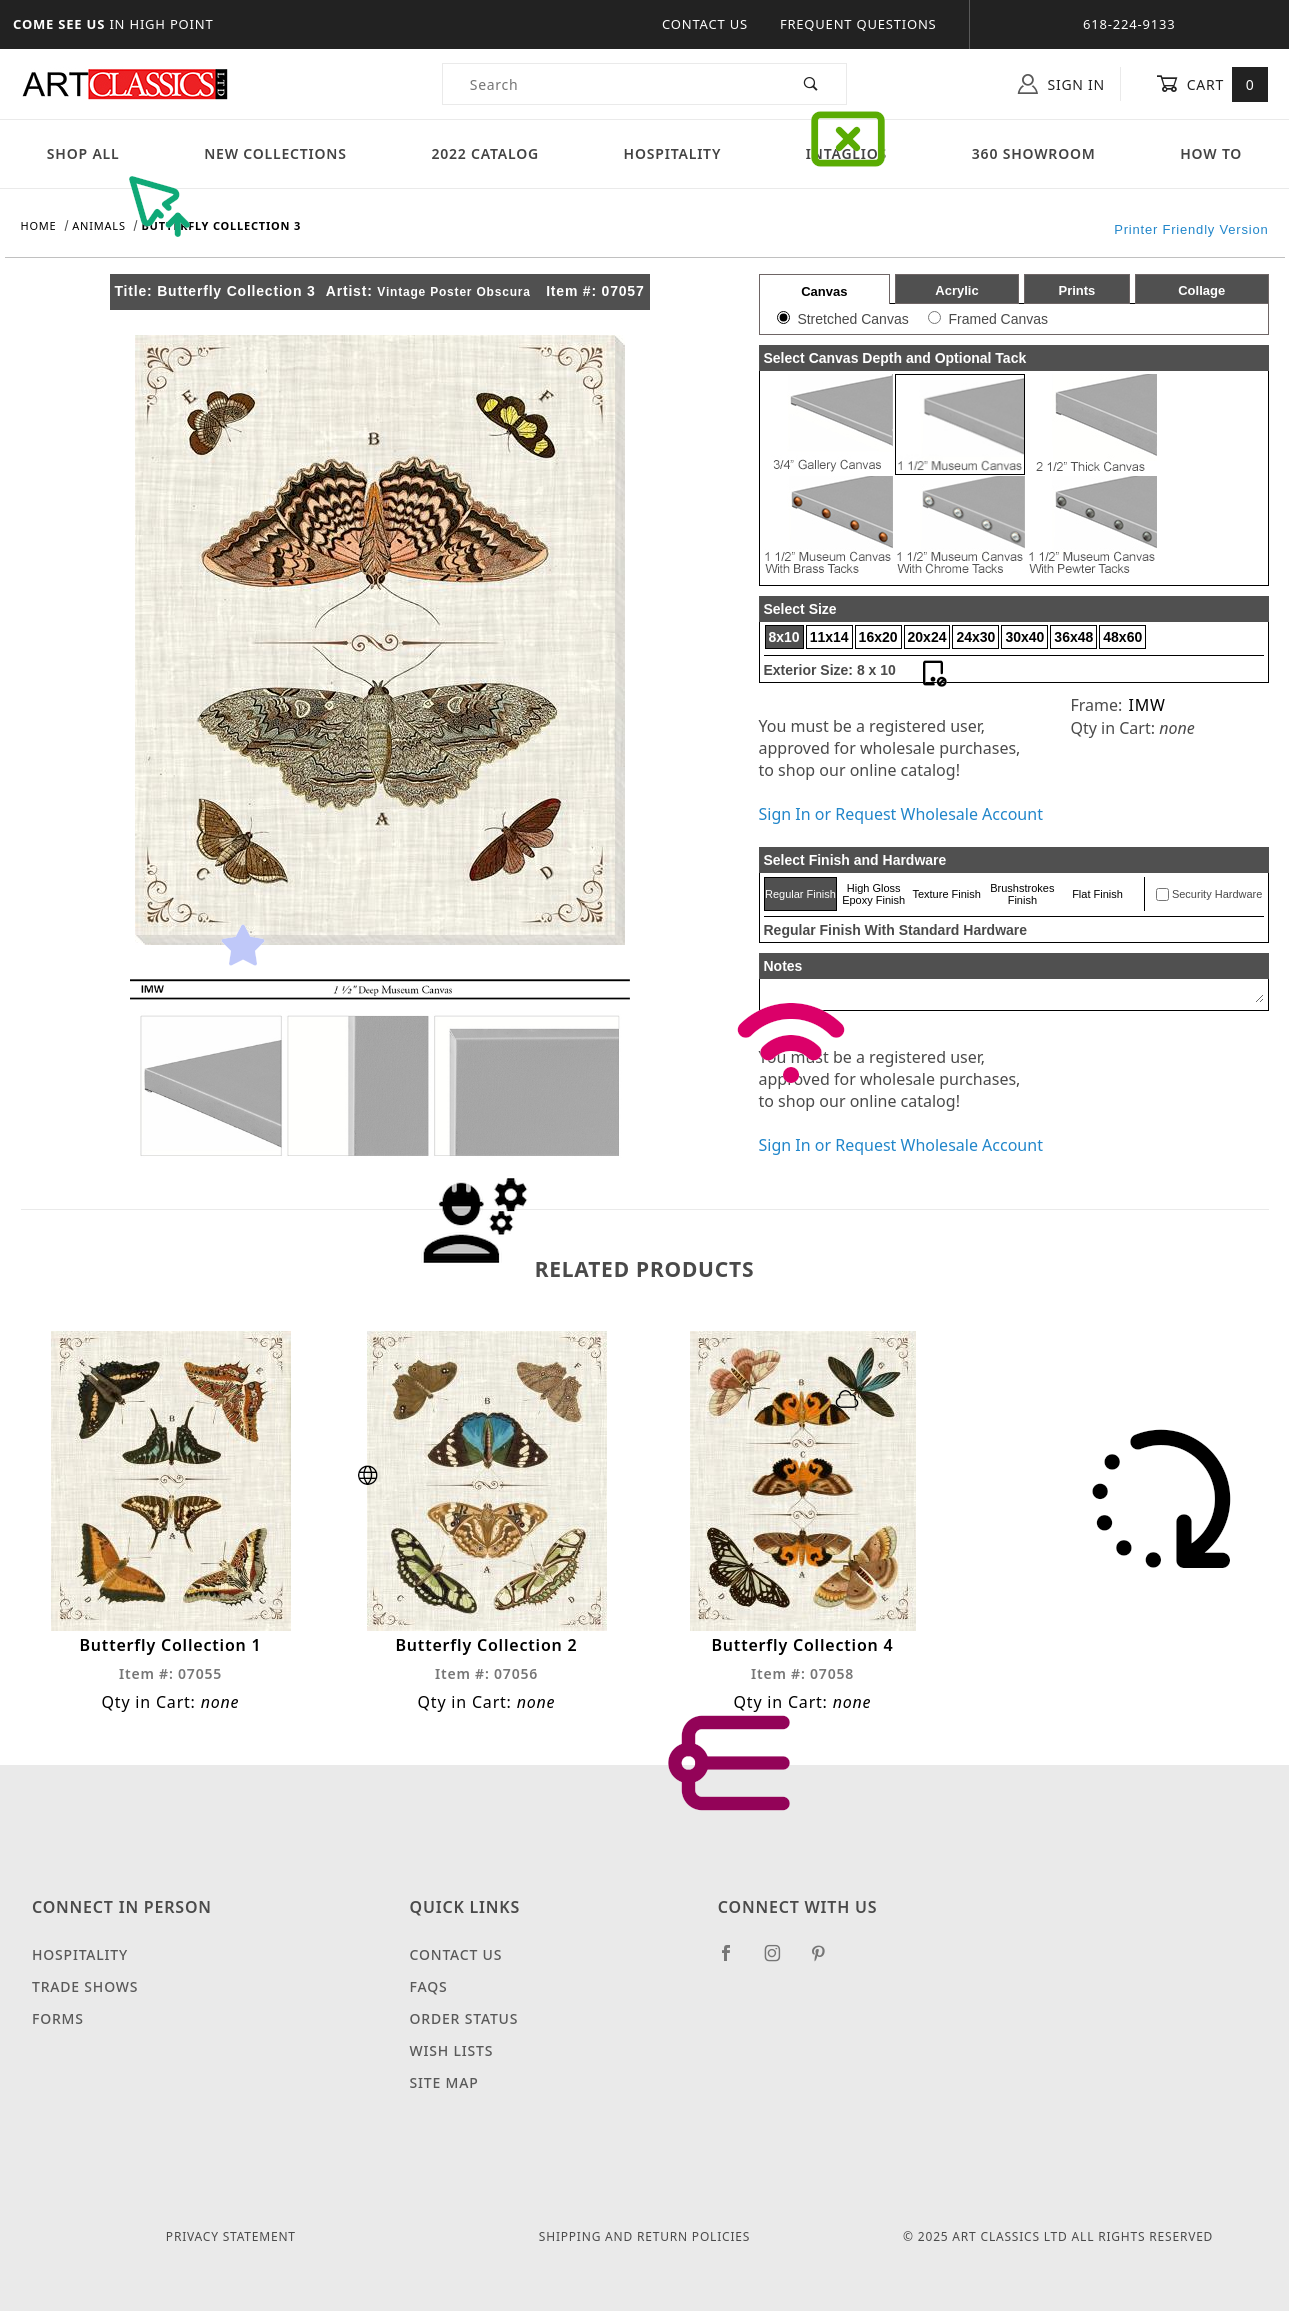  Describe the element at coordinates (791, 1027) in the screenshot. I see `indicates moderate wifi signal strength` at that location.